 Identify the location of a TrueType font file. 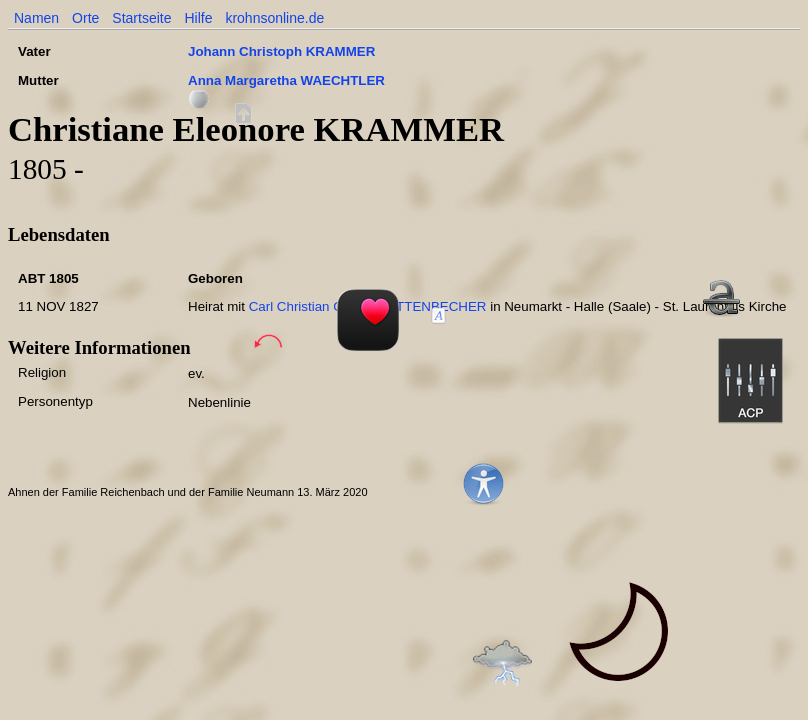
(438, 315).